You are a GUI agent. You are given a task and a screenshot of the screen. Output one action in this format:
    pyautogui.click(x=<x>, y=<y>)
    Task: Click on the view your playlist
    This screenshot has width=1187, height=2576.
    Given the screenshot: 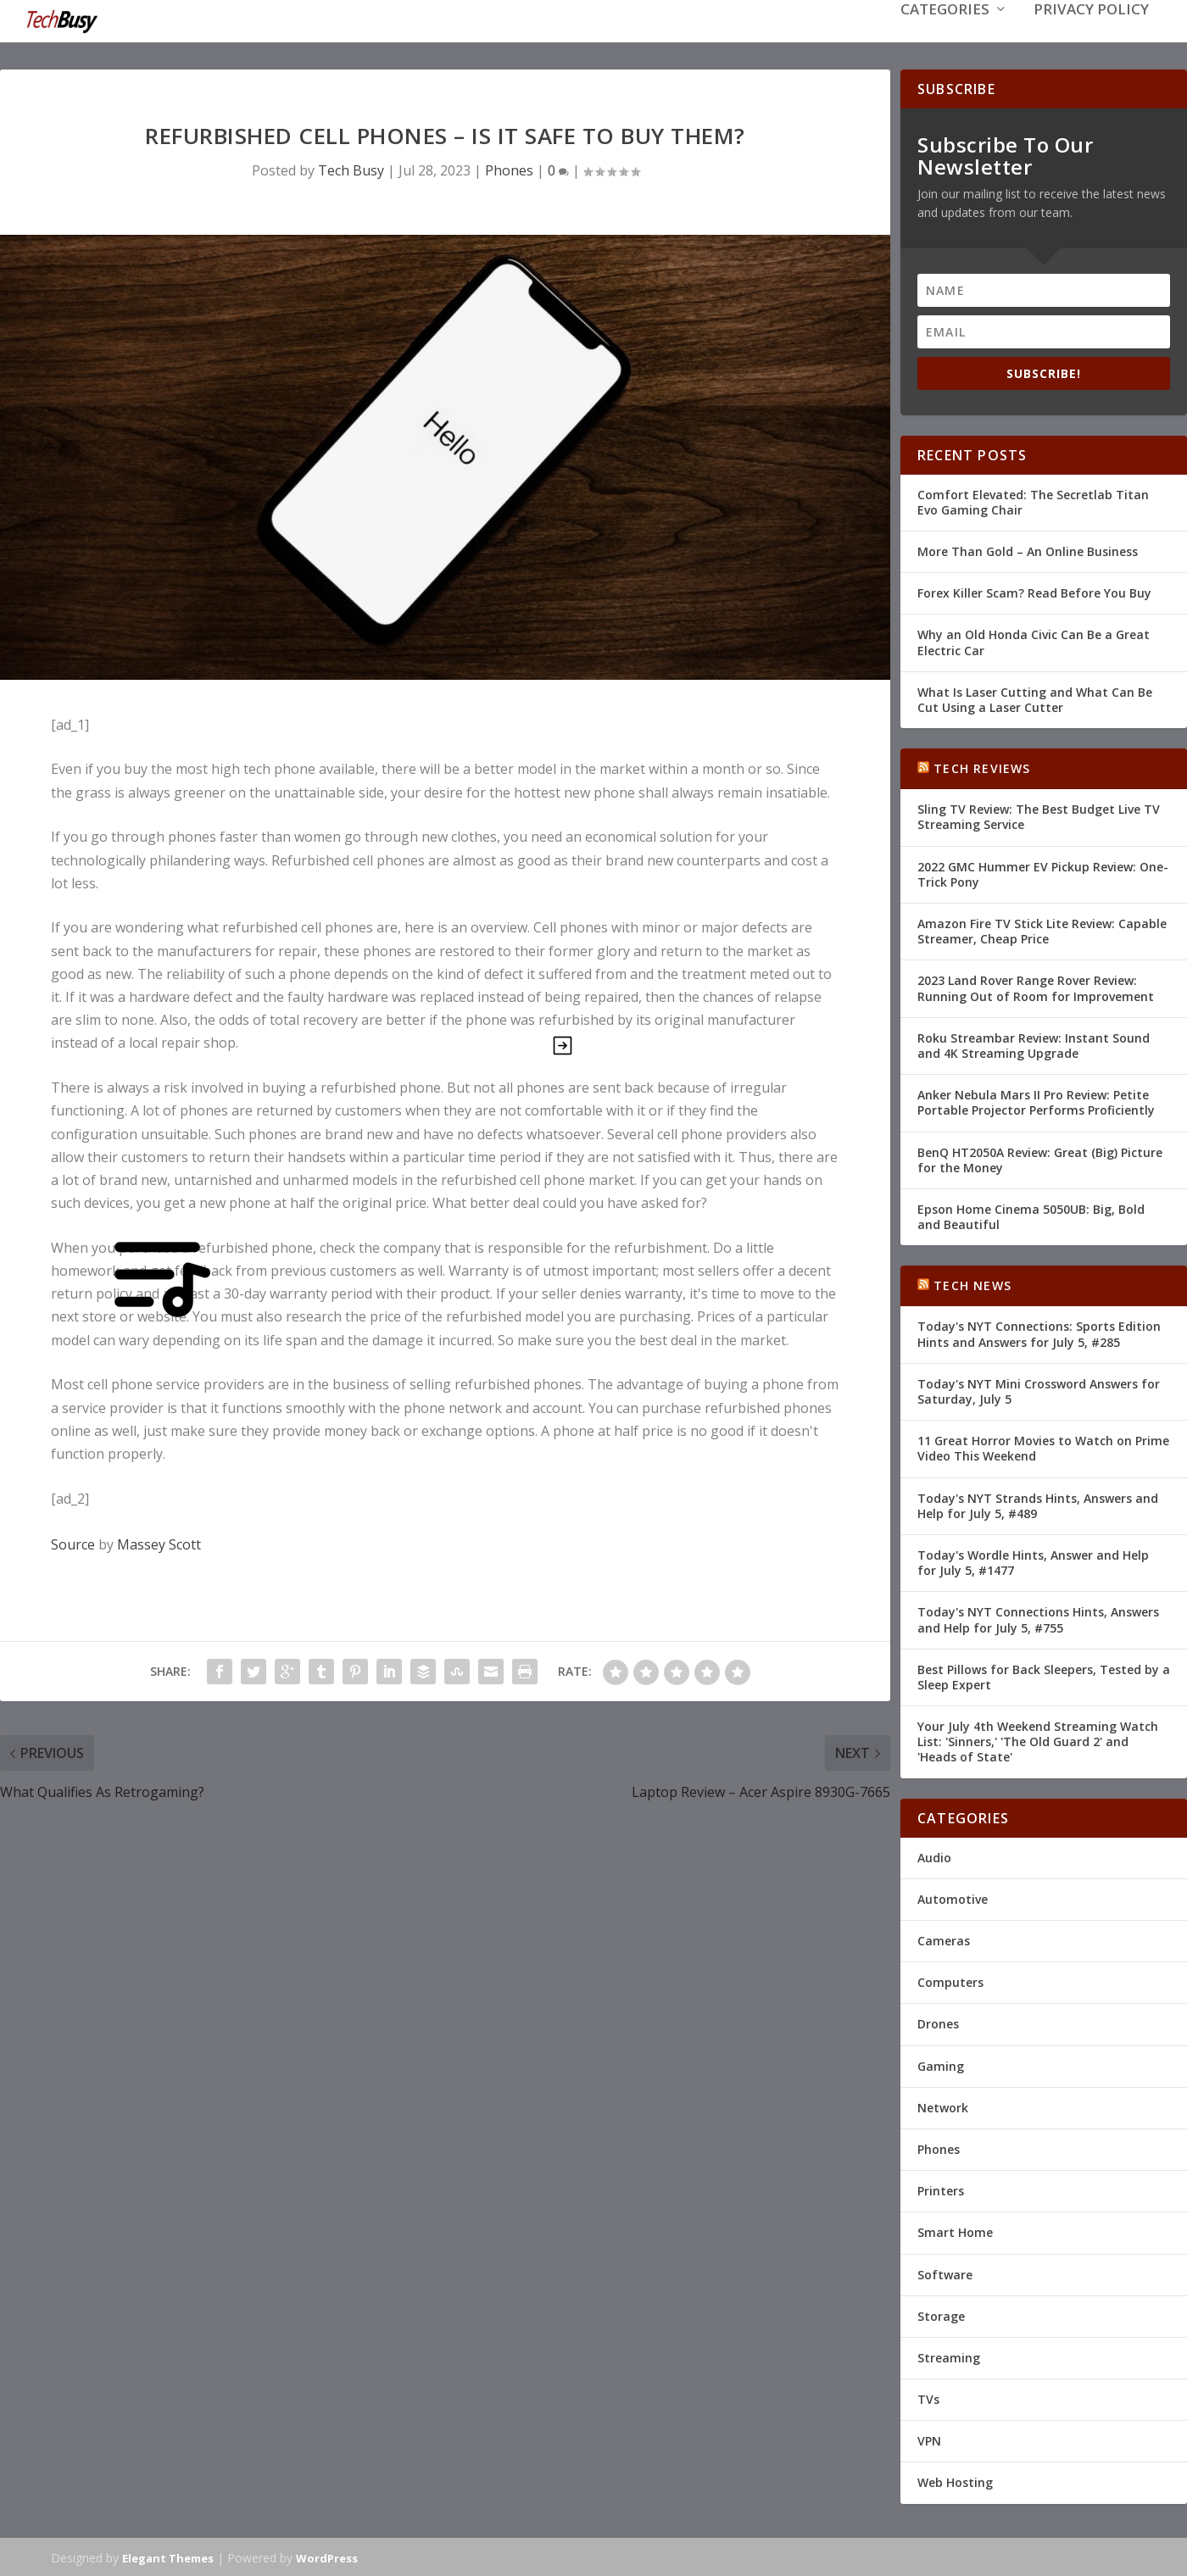 What is the action you would take?
    pyautogui.click(x=157, y=1274)
    